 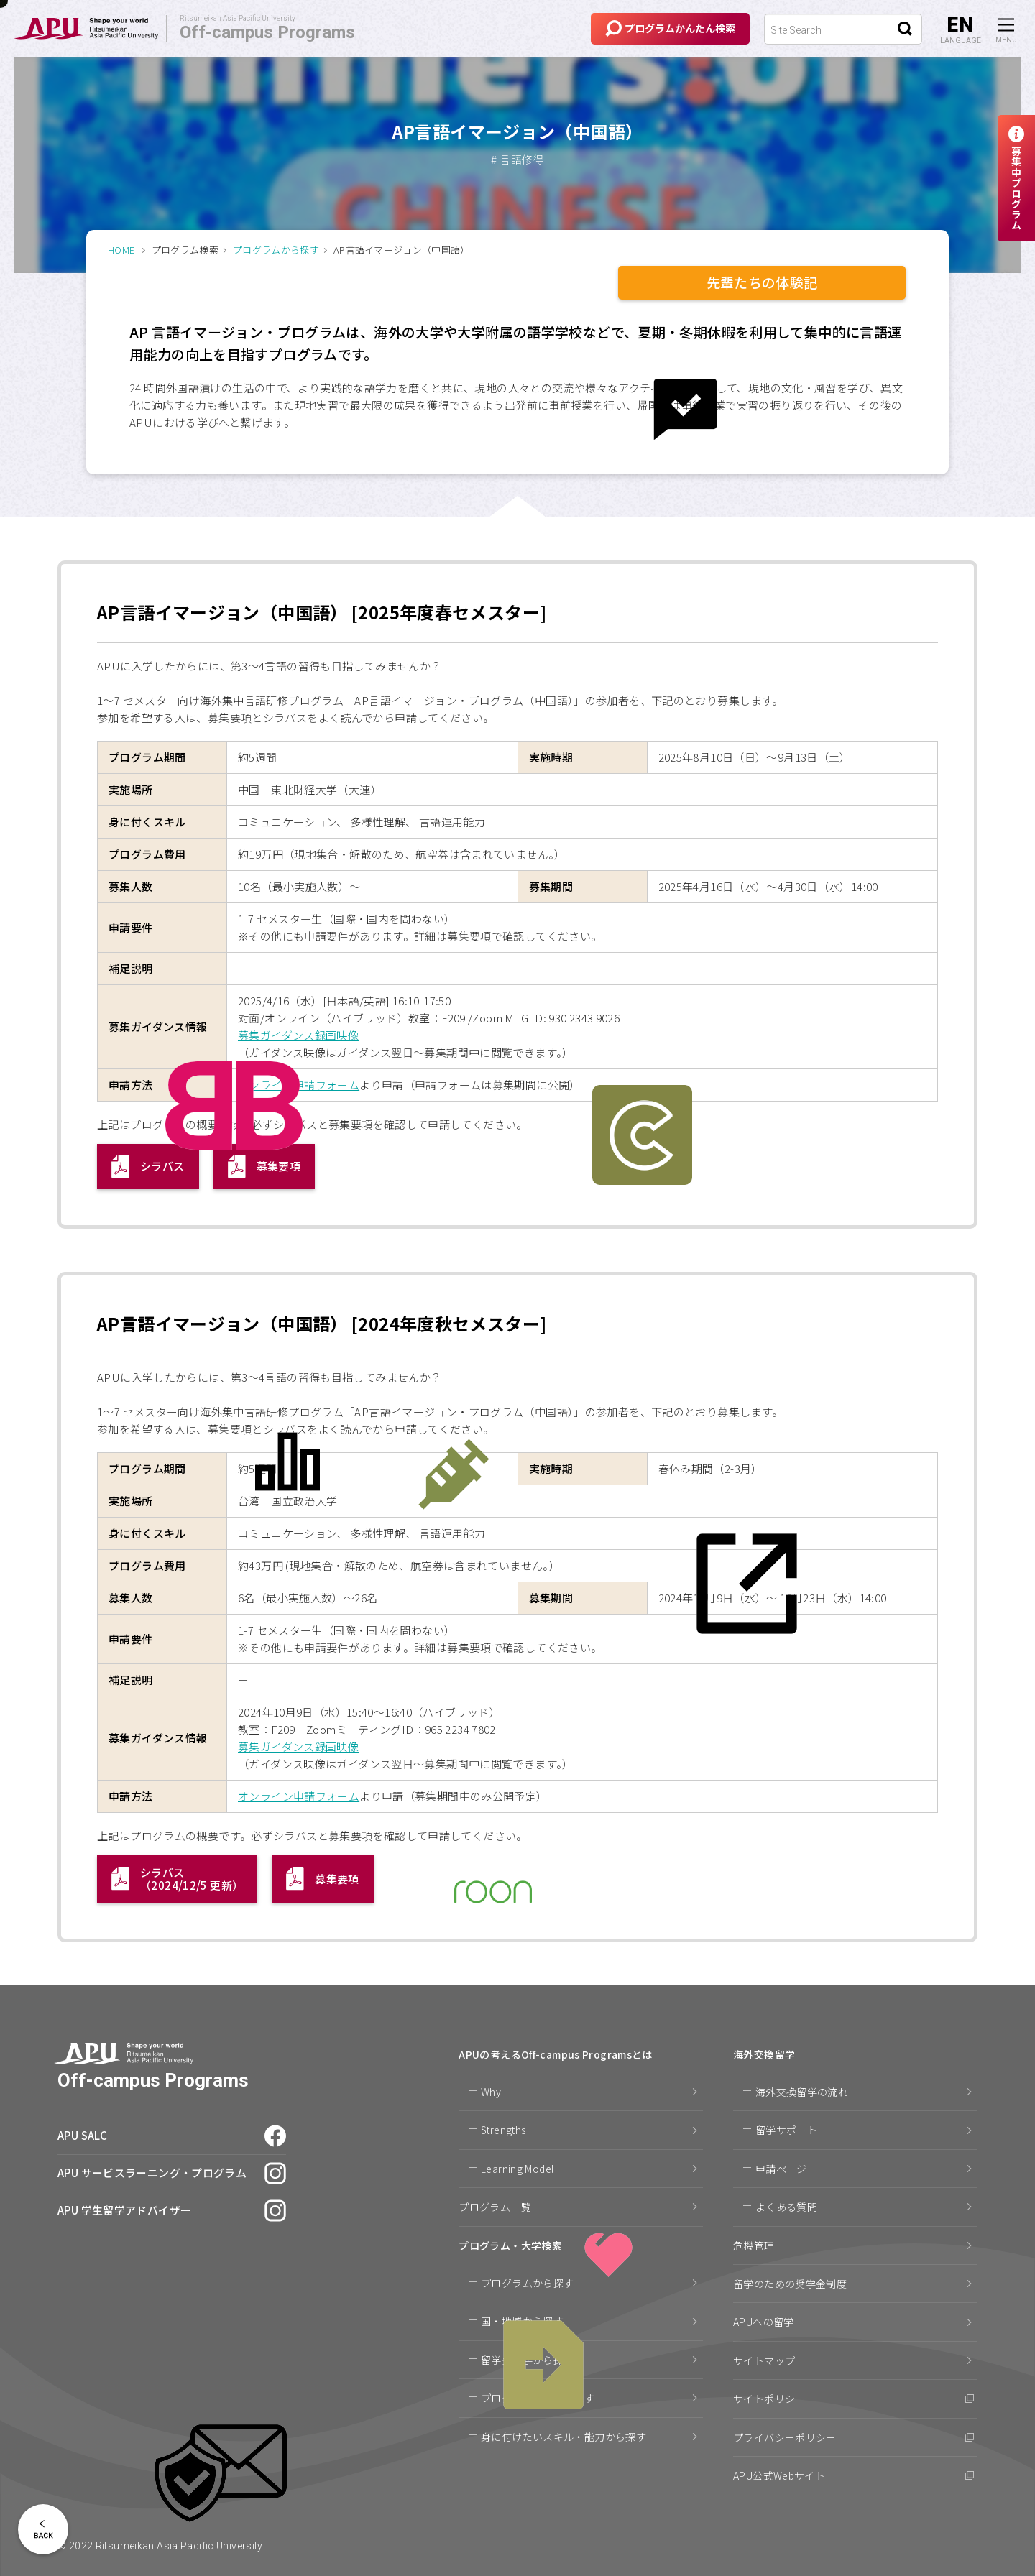 What do you see at coordinates (747, 1584) in the screenshot?
I see `open link in a new window or tab` at bounding box center [747, 1584].